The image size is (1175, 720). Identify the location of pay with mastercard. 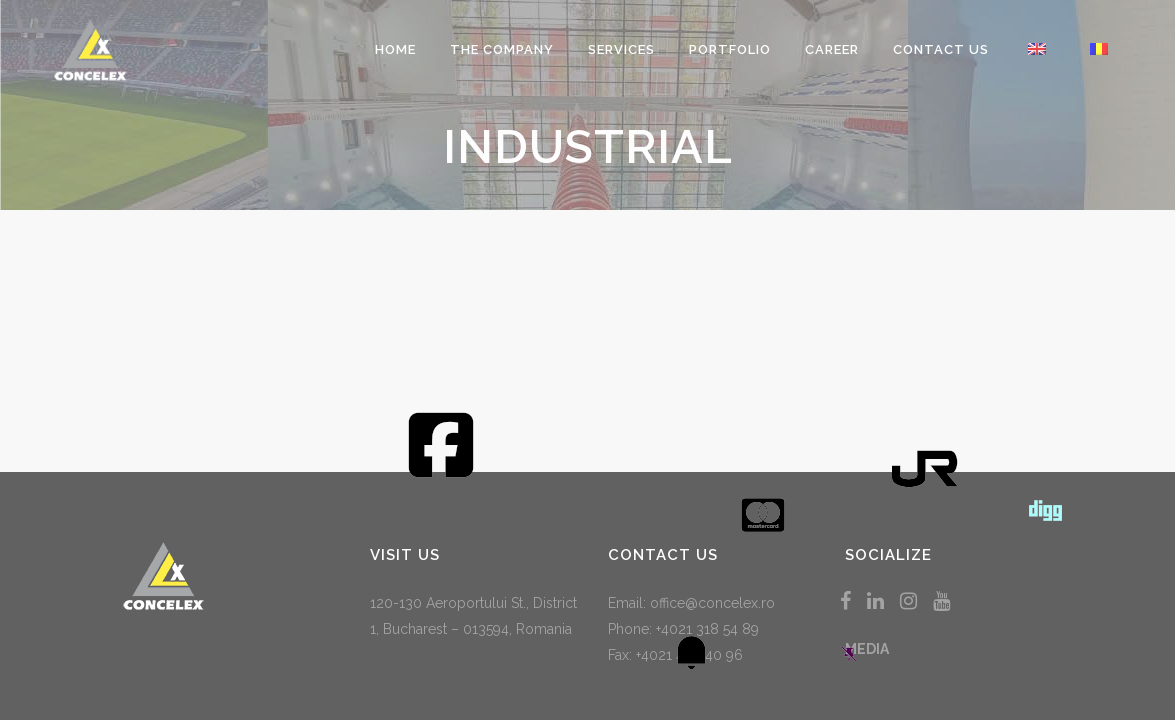
(763, 515).